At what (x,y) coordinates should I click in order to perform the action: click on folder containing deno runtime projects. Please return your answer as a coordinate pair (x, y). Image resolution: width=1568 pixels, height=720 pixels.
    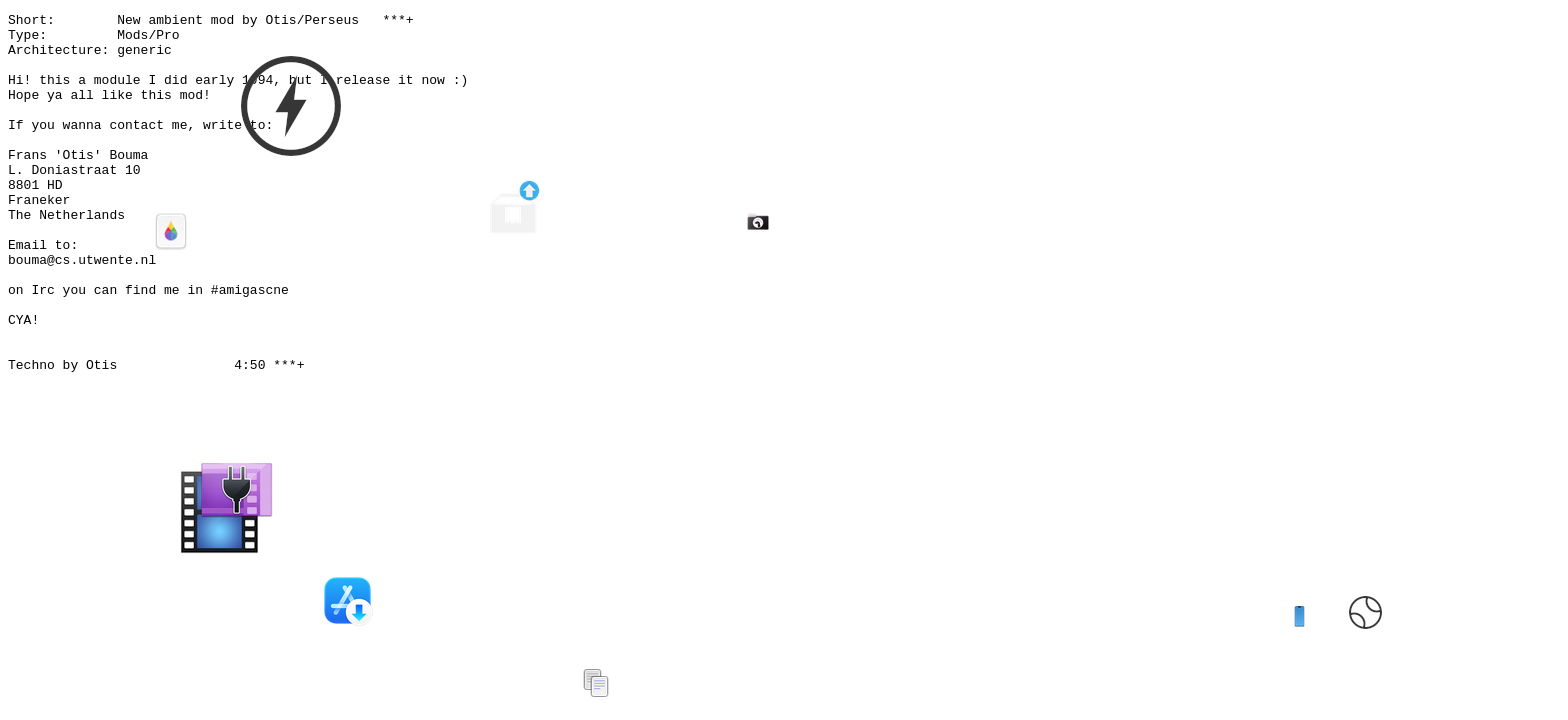
    Looking at the image, I should click on (758, 222).